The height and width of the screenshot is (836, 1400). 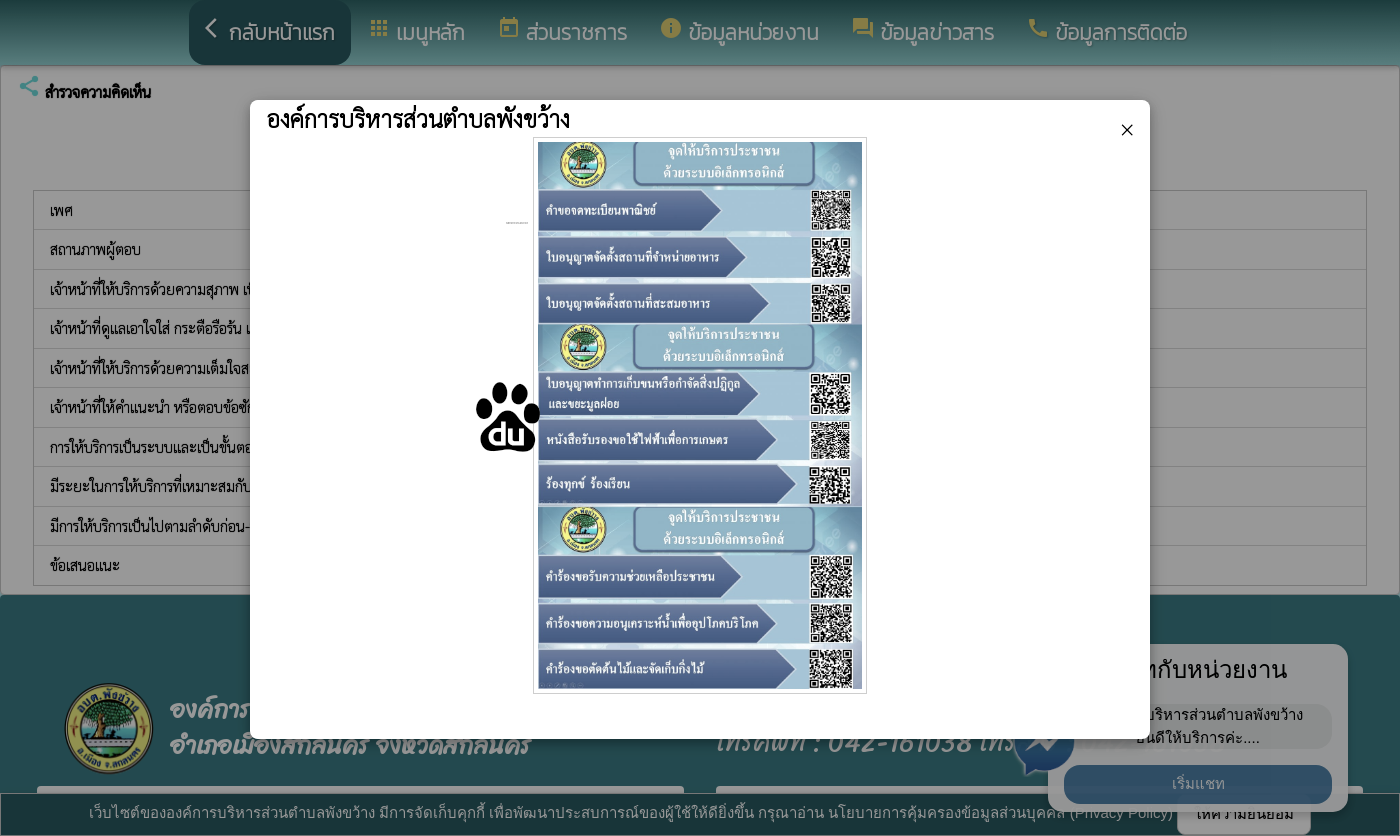 What do you see at coordinates (508, 417) in the screenshot?
I see `open Baidu app` at bounding box center [508, 417].